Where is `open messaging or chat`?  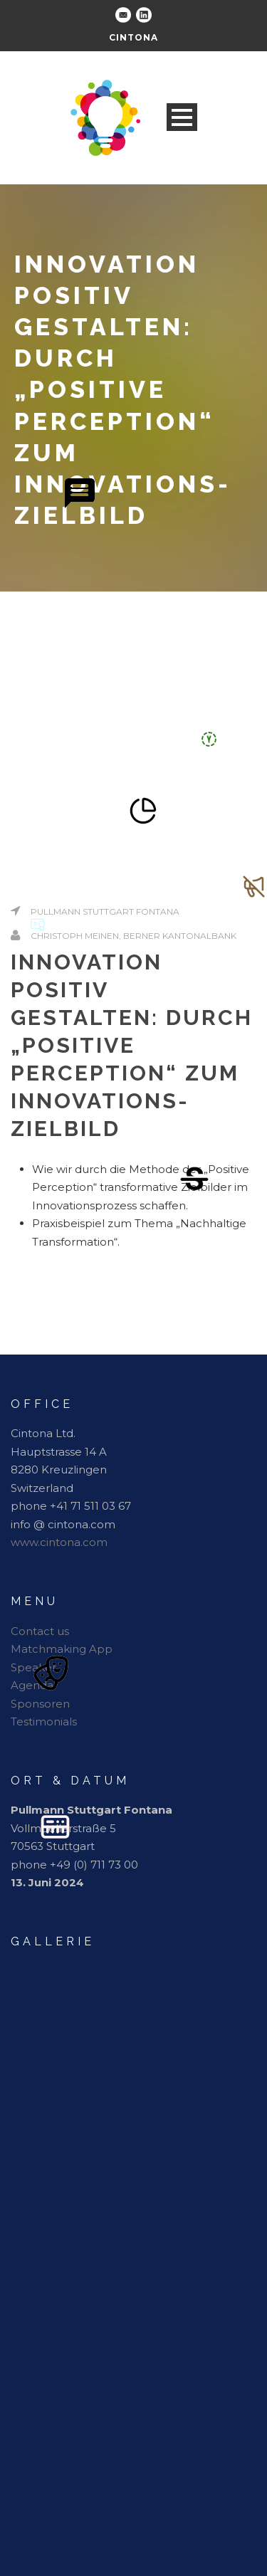 open messaging or chat is located at coordinates (80, 493).